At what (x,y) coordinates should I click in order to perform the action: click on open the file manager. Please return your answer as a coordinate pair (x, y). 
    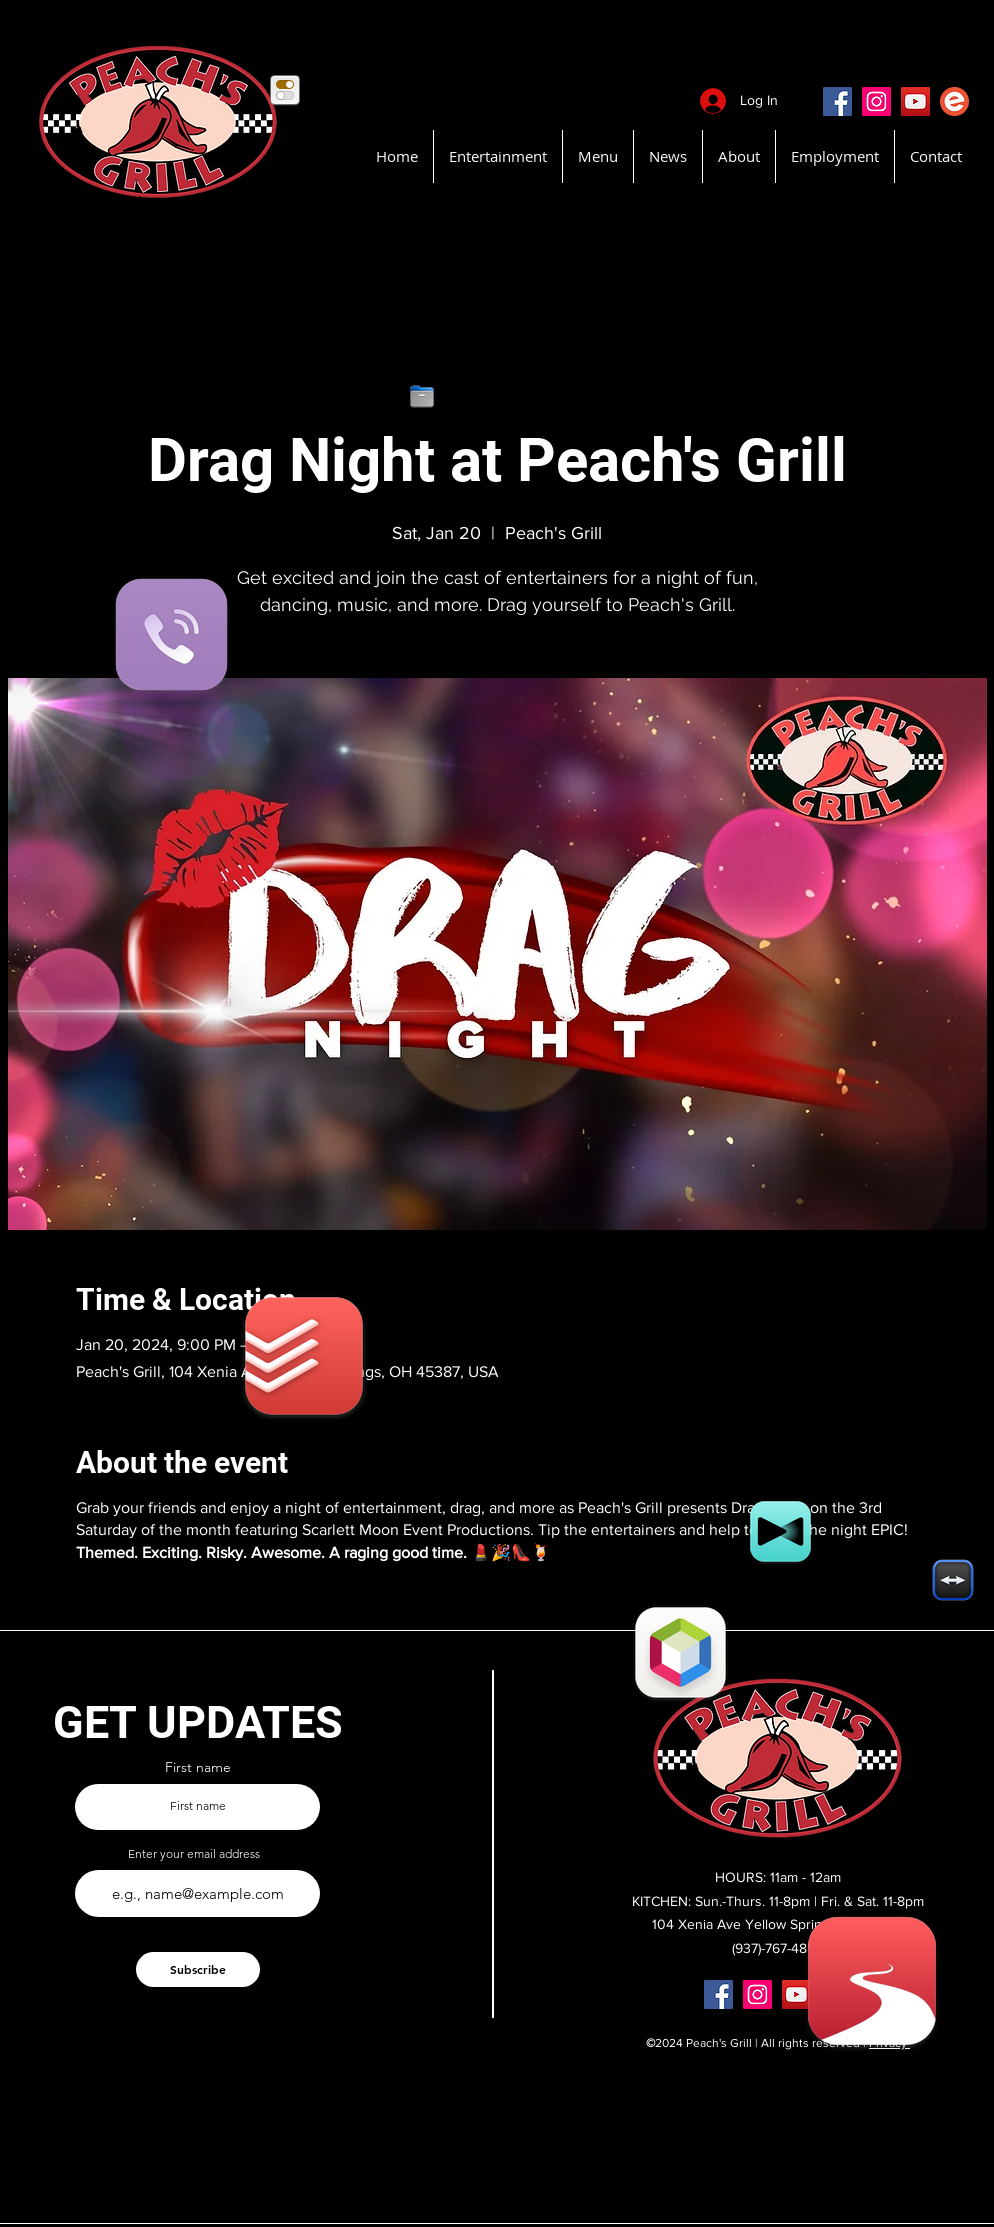
    Looking at the image, I should click on (422, 396).